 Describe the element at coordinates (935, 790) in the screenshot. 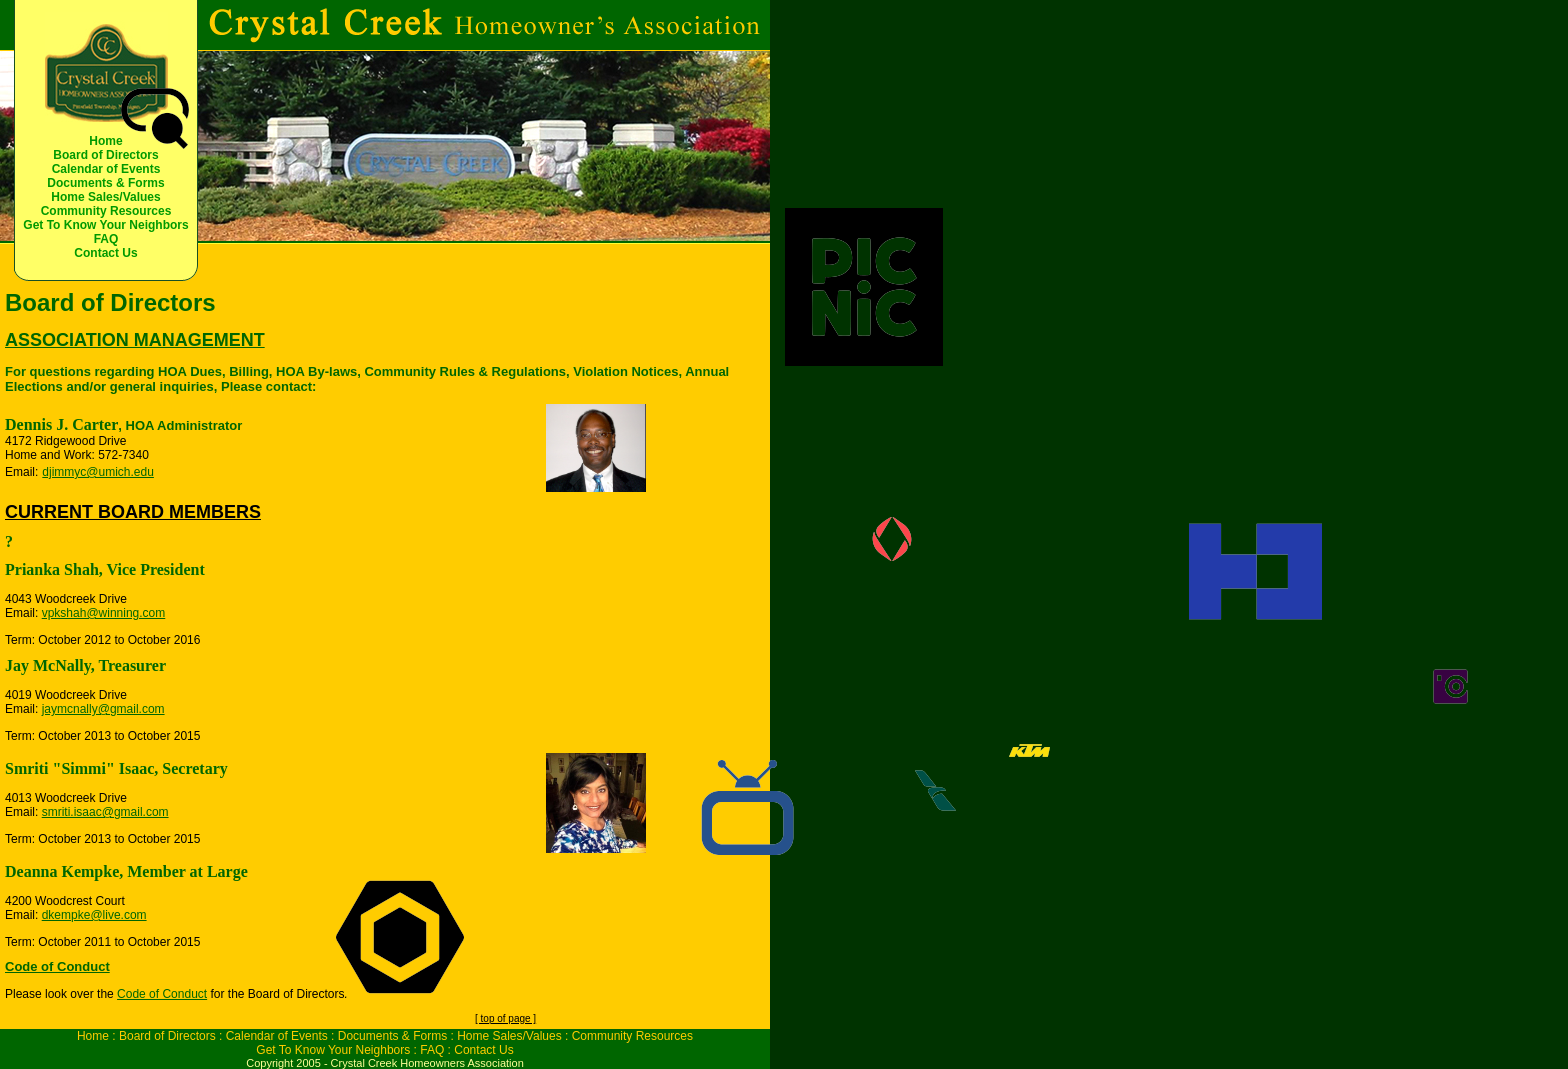

I see `open the American Airlines app` at that location.